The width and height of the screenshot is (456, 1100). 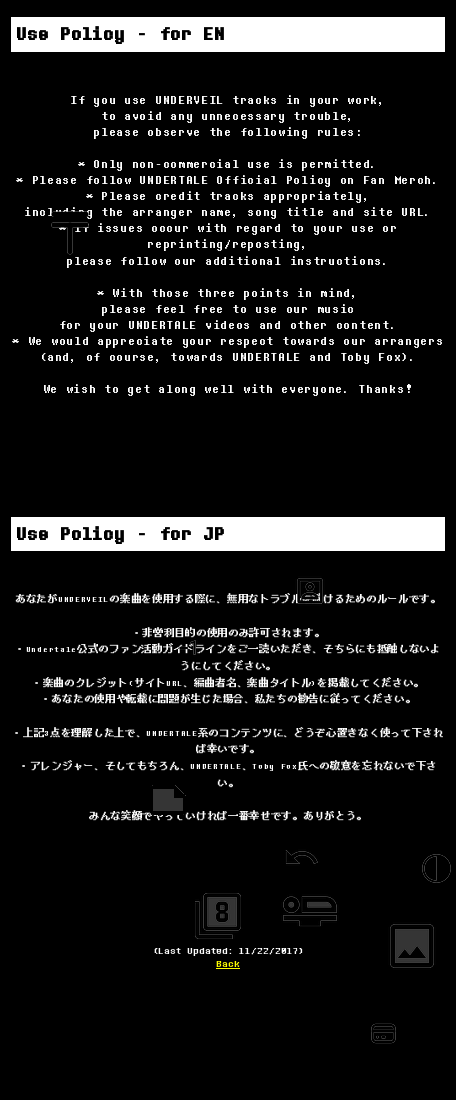 I want to click on view photo filter number 8, so click(x=218, y=916).